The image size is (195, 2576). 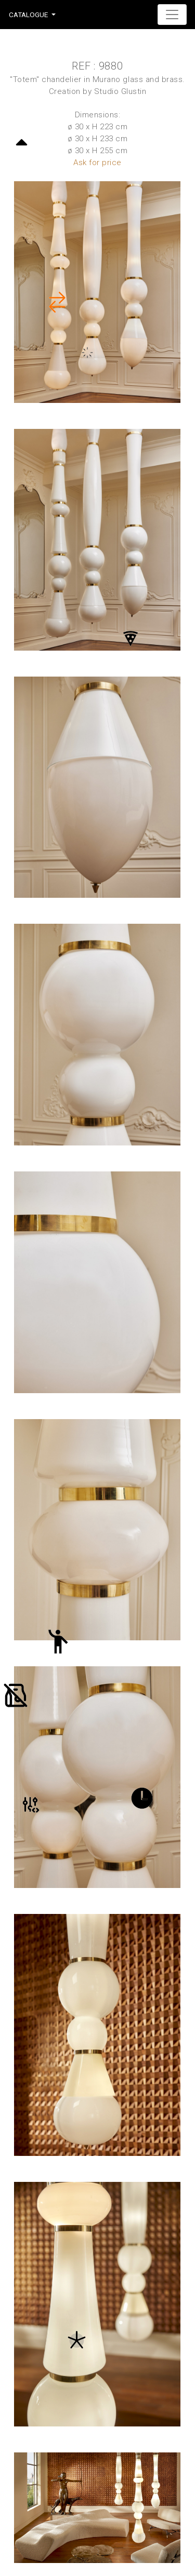 I want to click on indicates a required field in a form, so click(x=76, y=2340).